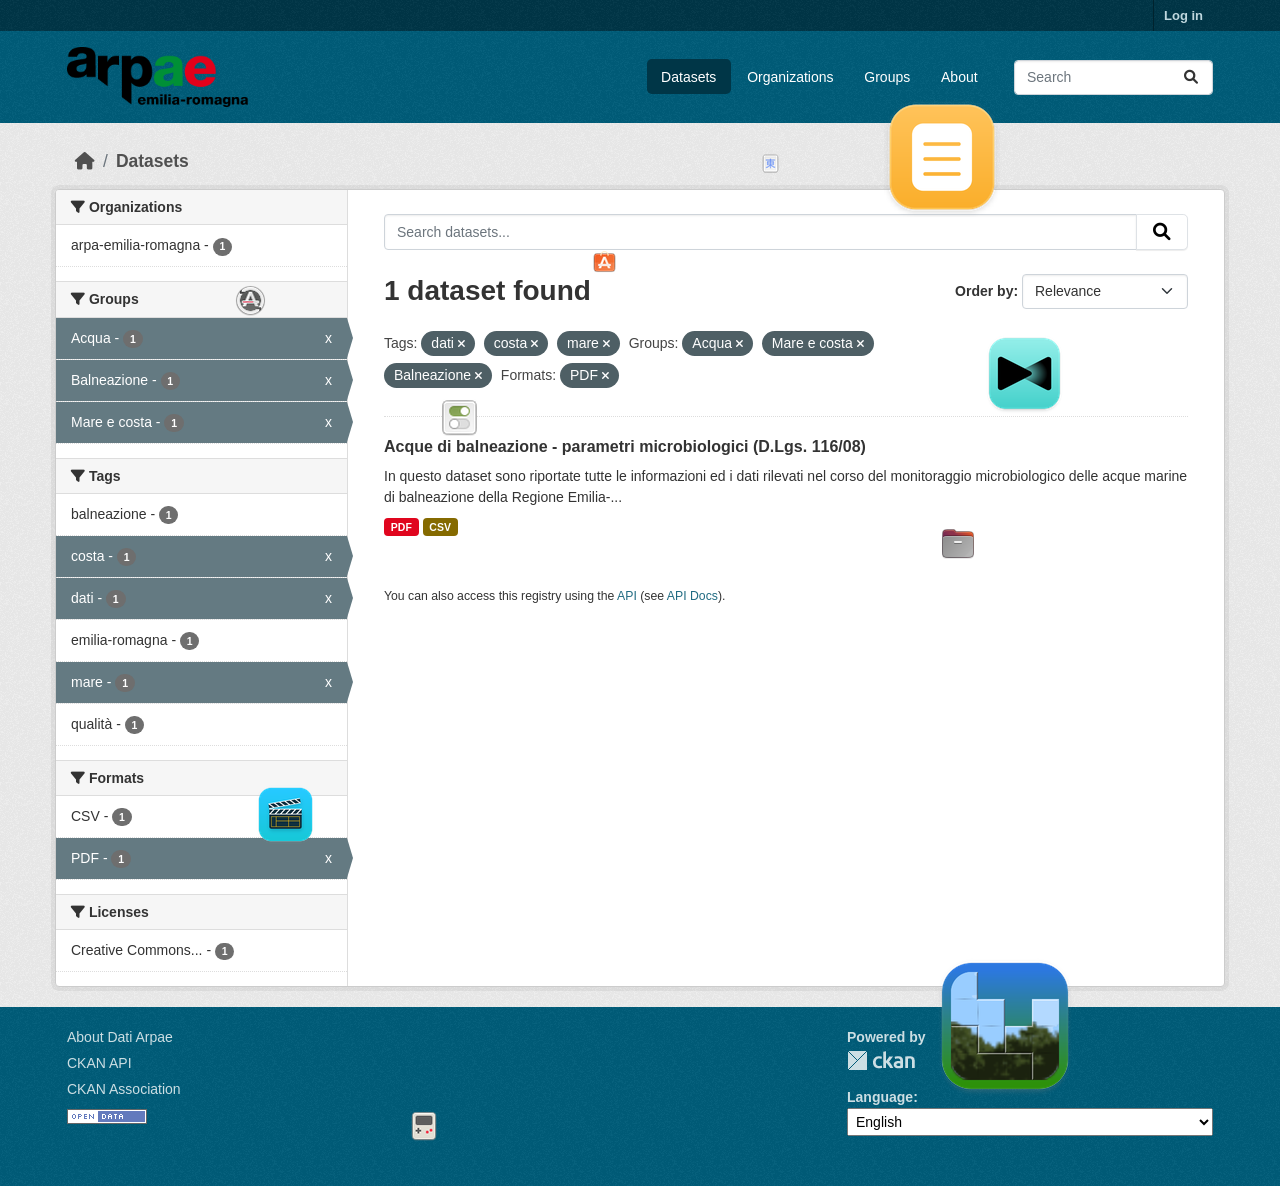  Describe the element at coordinates (770, 163) in the screenshot. I see `launch the mahjongg tile matching game` at that location.